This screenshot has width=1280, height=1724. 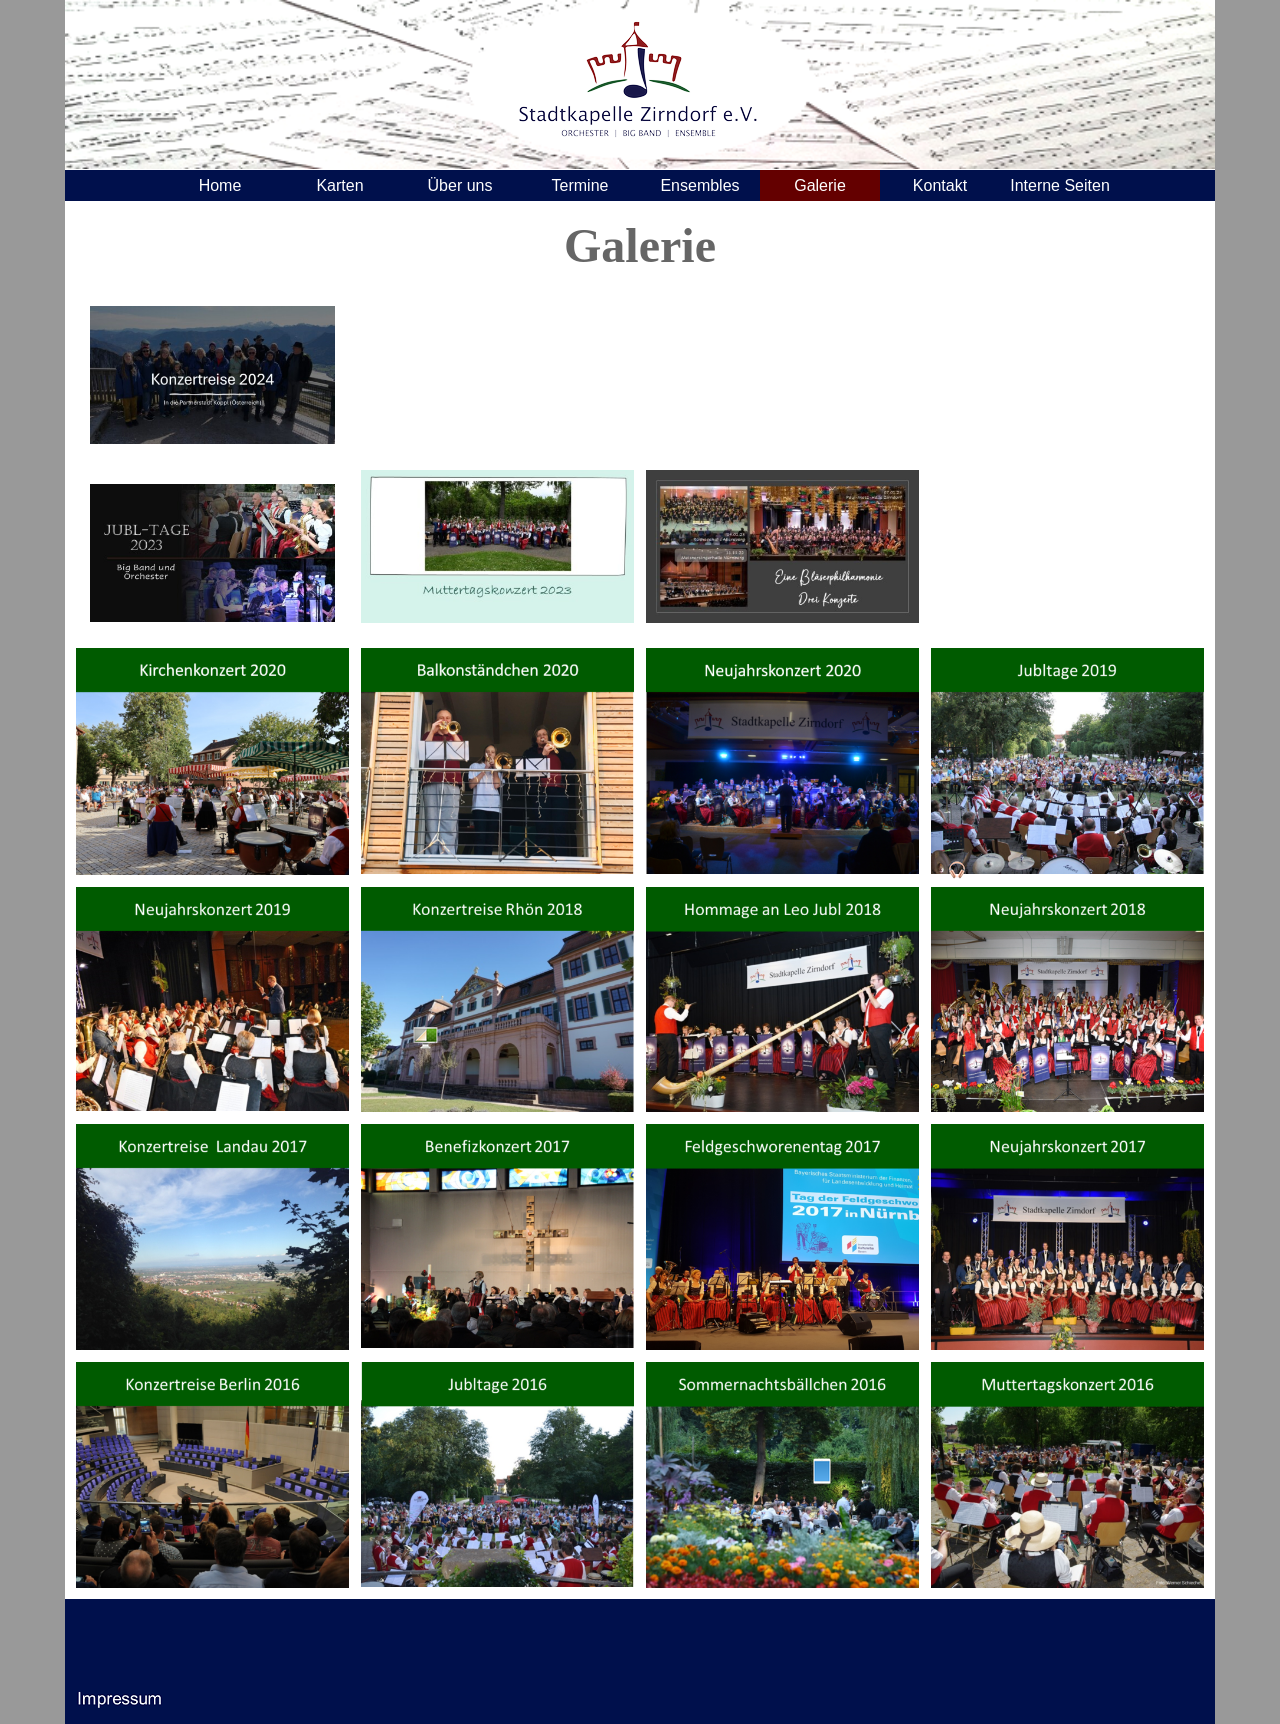 What do you see at coordinates (822, 1469) in the screenshot?
I see `iPad Mini 3 device with cellular connectivity` at bounding box center [822, 1469].